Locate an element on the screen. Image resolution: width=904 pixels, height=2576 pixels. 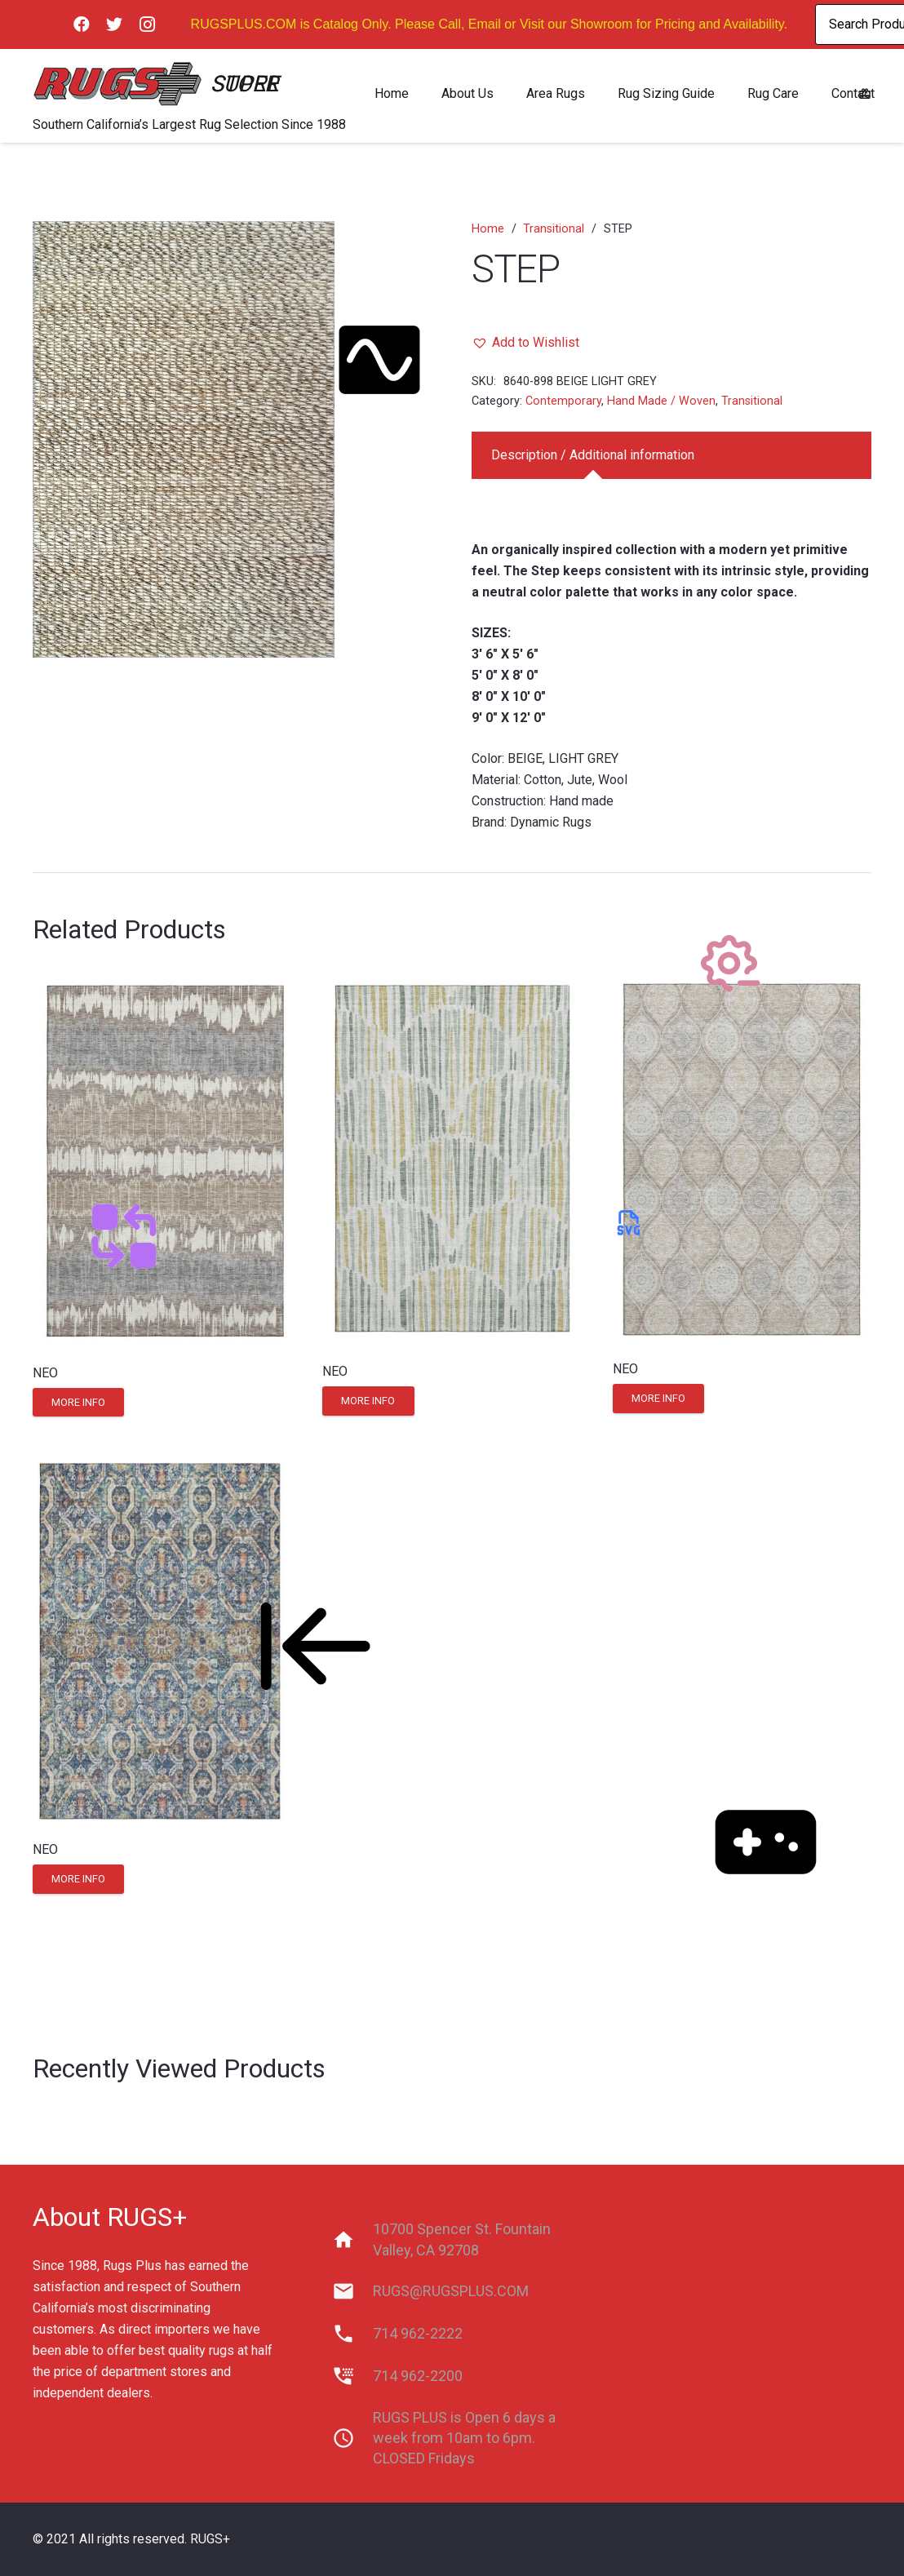
access gaming features or settings is located at coordinates (765, 1842).